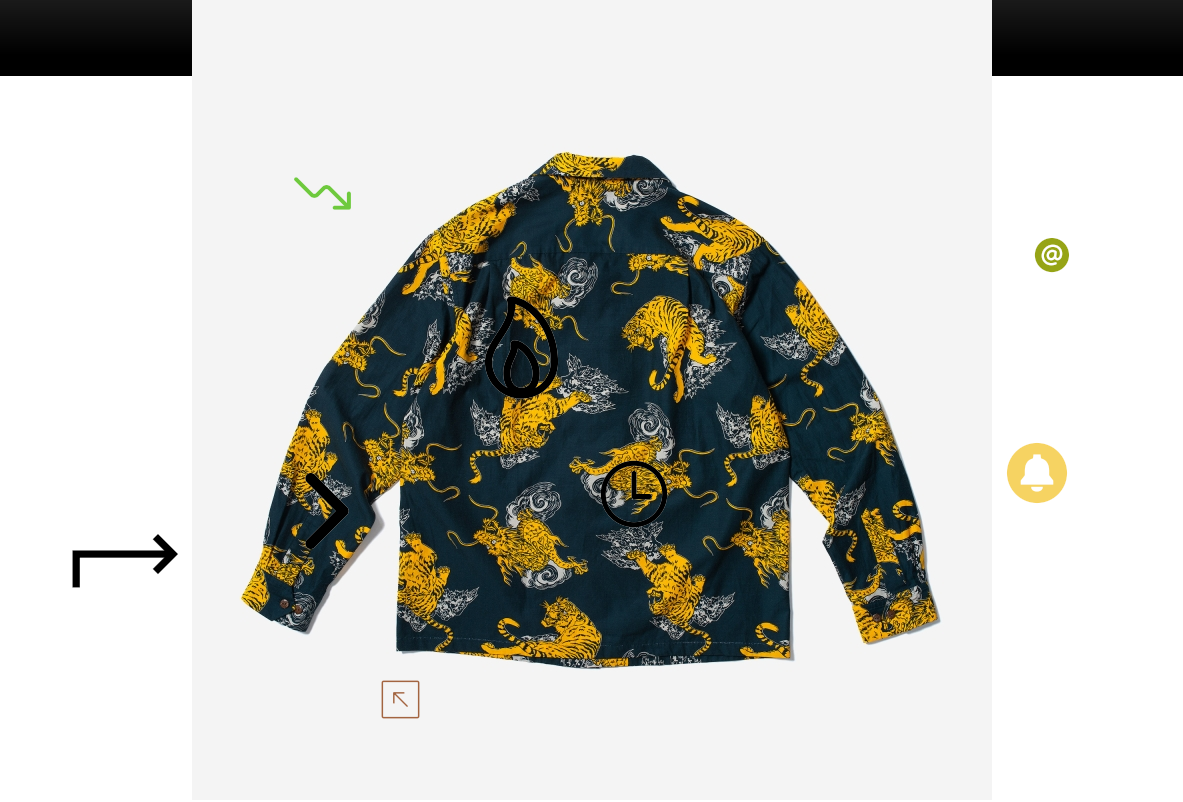 This screenshot has width=1183, height=802. I want to click on view notifications, so click(1037, 473).